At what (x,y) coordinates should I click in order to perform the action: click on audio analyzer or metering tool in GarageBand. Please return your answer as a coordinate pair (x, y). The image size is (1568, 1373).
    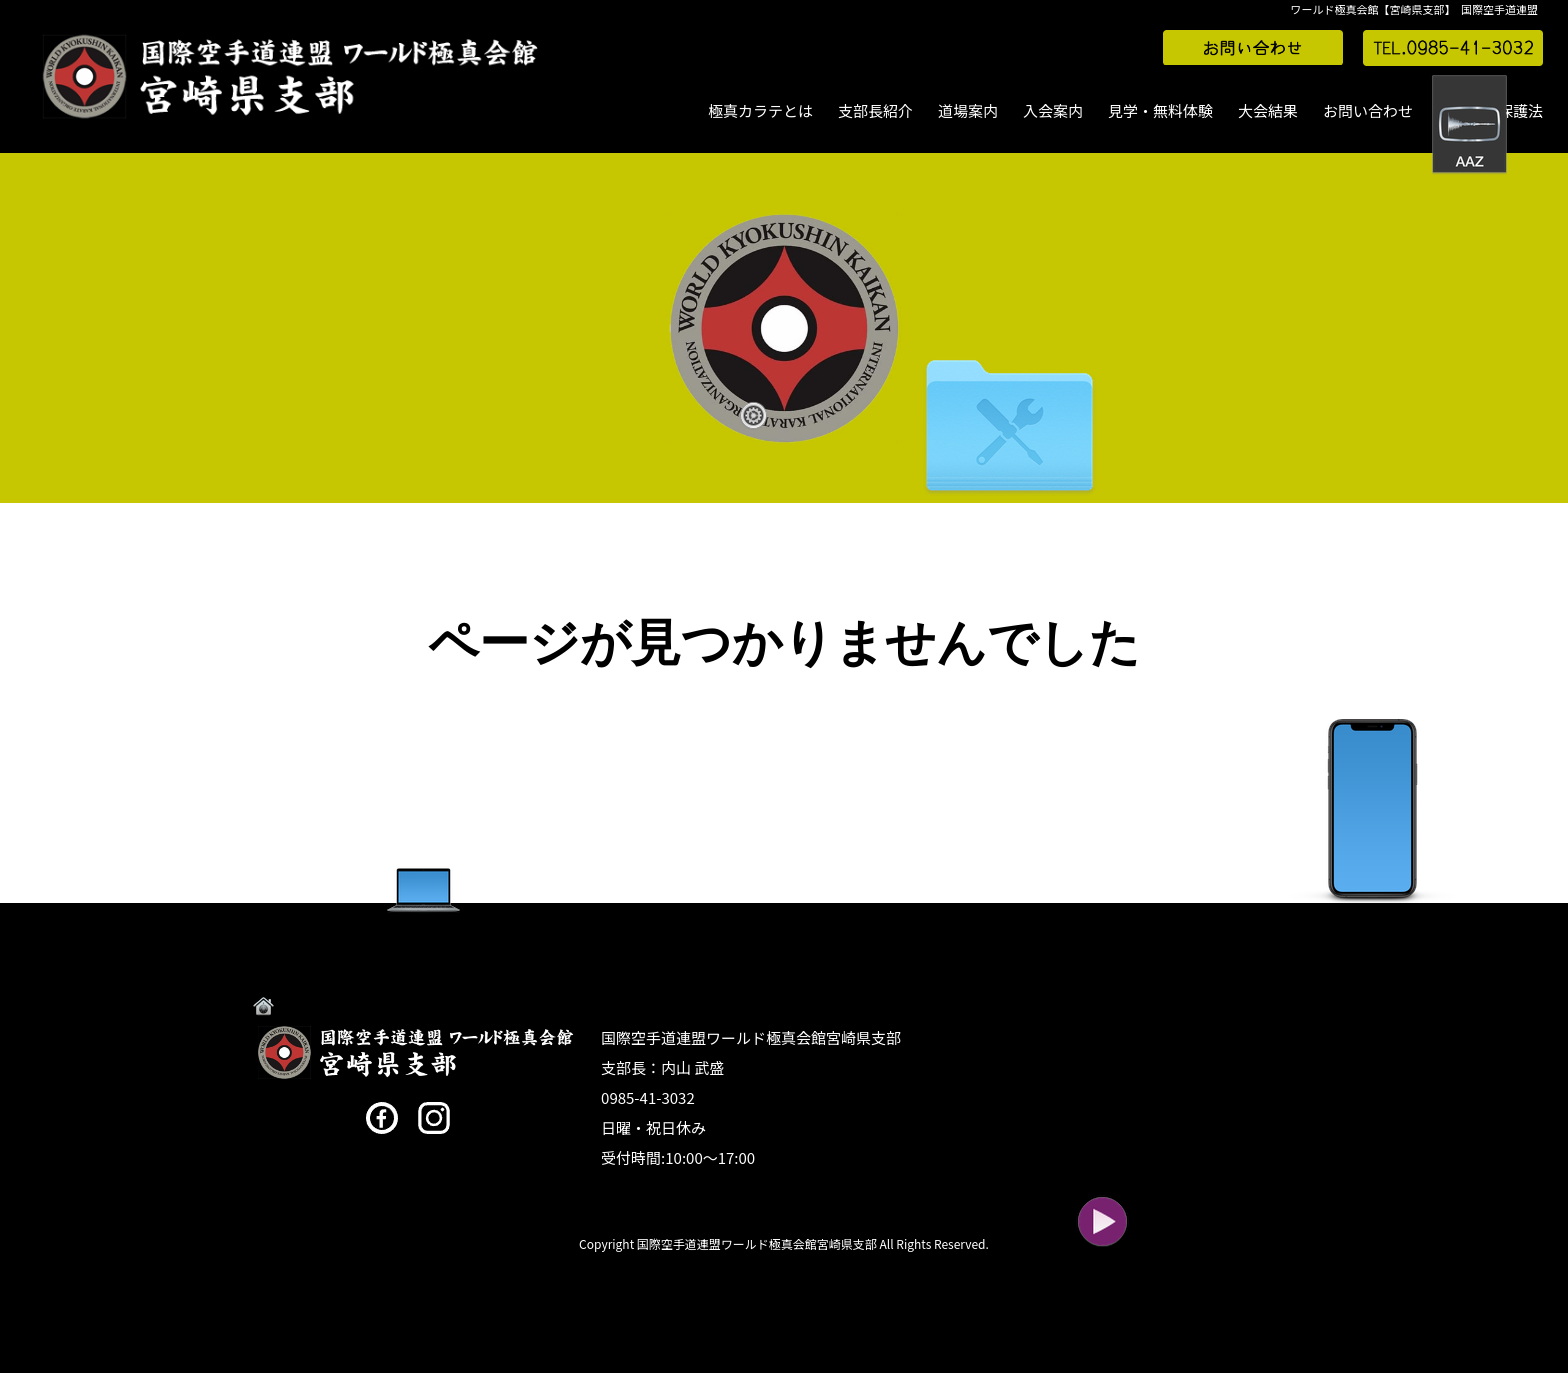
    Looking at the image, I should click on (1469, 126).